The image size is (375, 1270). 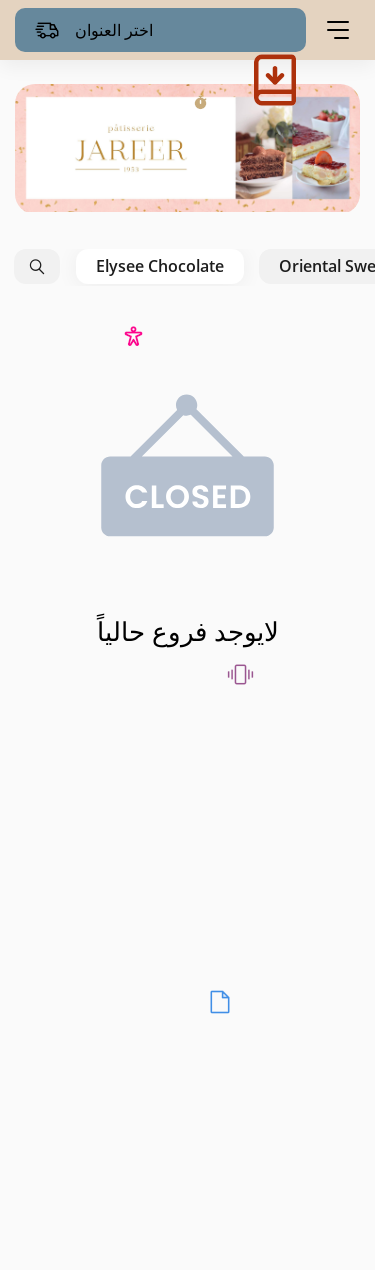 What do you see at coordinates (275, 80) in the screenshot?
I see `download a book or ebook` at bounding box center [275, 80].